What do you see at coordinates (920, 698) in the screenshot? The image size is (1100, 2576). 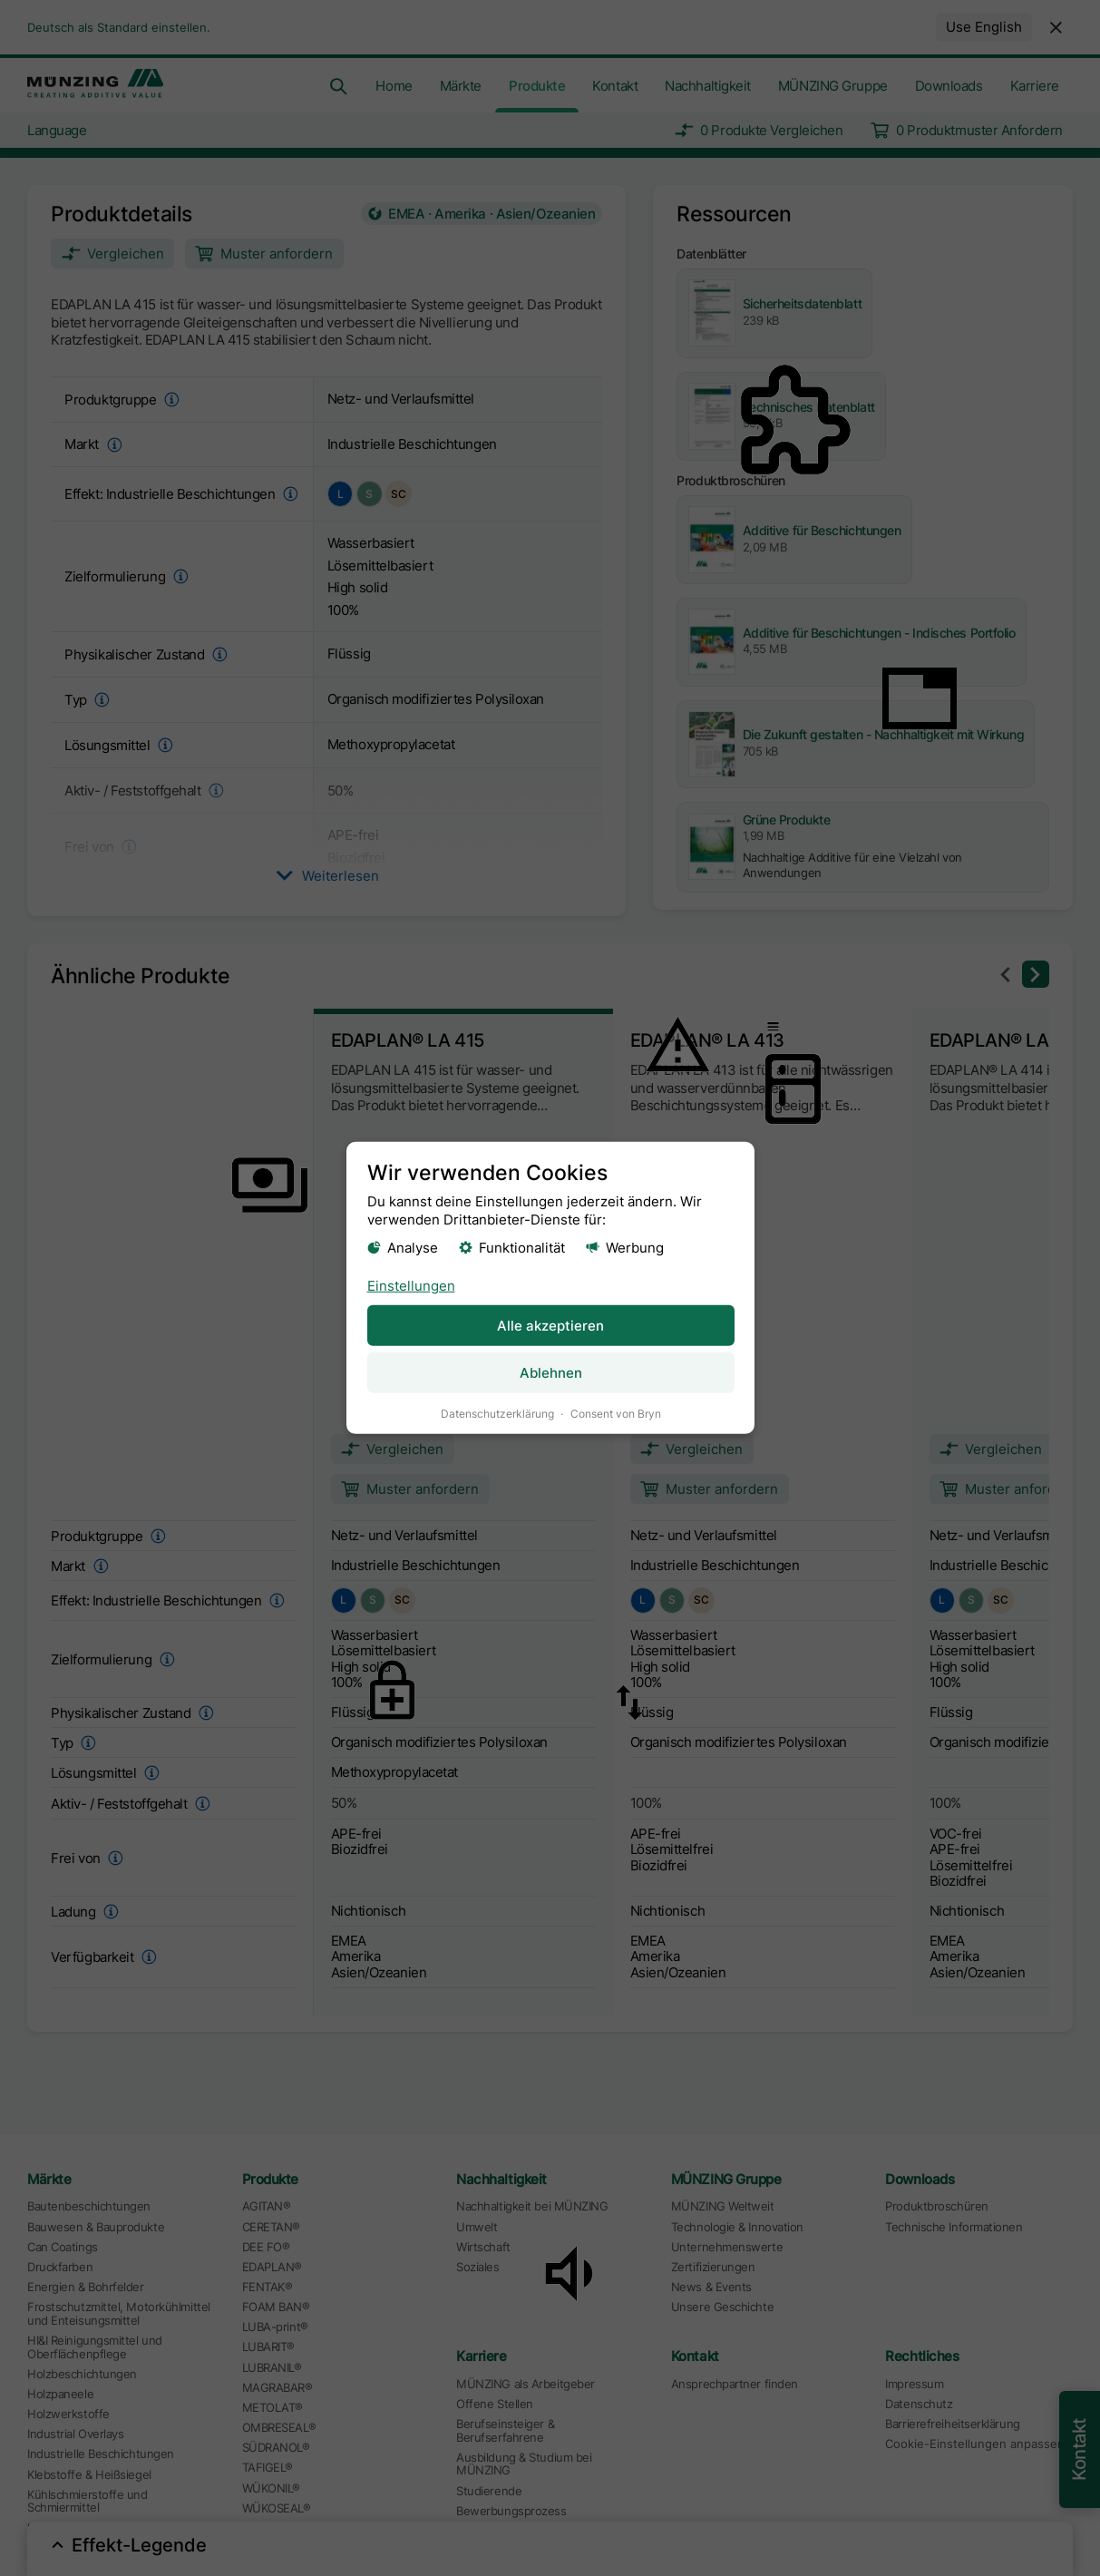 I see `open a new browser tab` at bounding box center [920, 698].